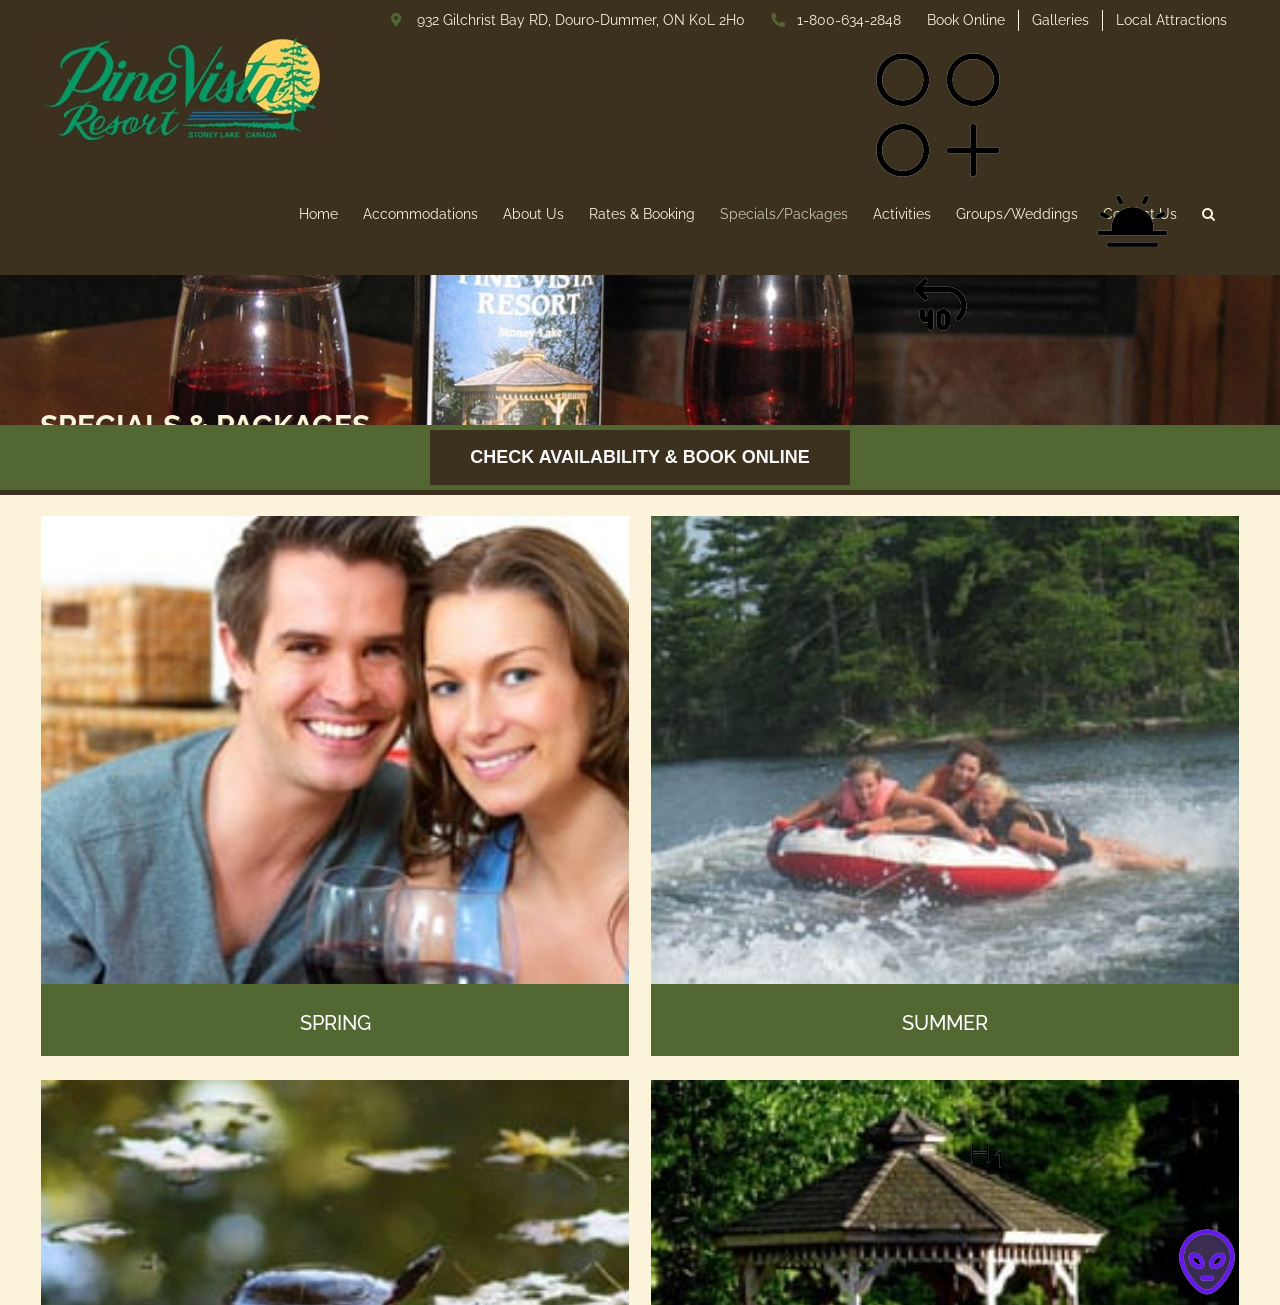 This screenshot has height=1305, width=1280. Describe the element at coordinates (985, 1154) in the screenshot. I see `format text as heading level 1` at that location.